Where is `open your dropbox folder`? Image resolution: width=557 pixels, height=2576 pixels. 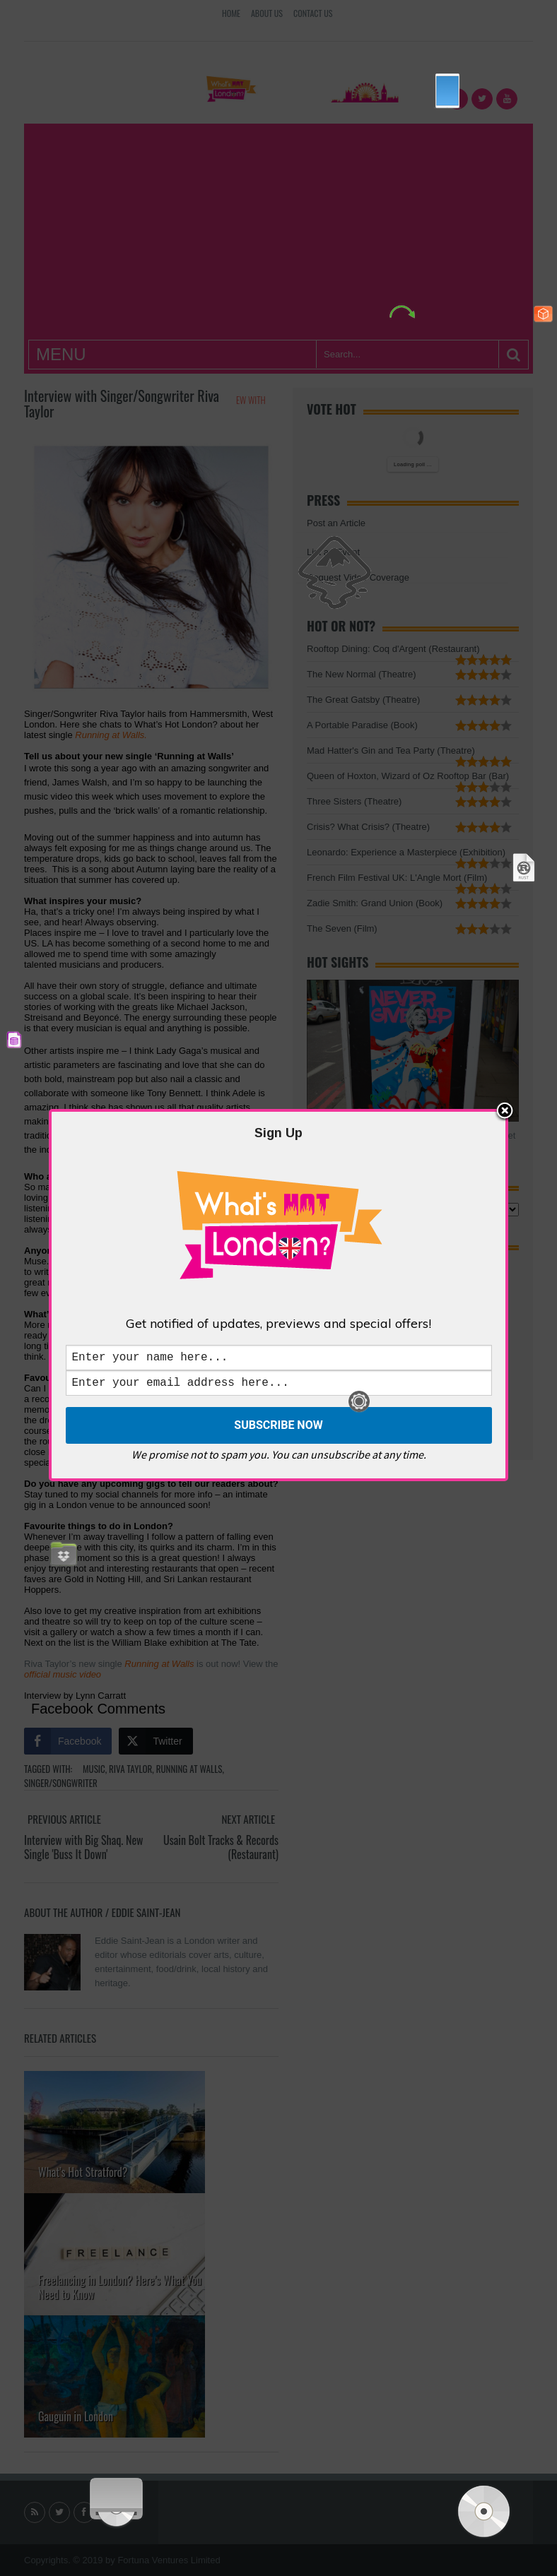
open your dropbox folder is located at coordinates (64, 1553).